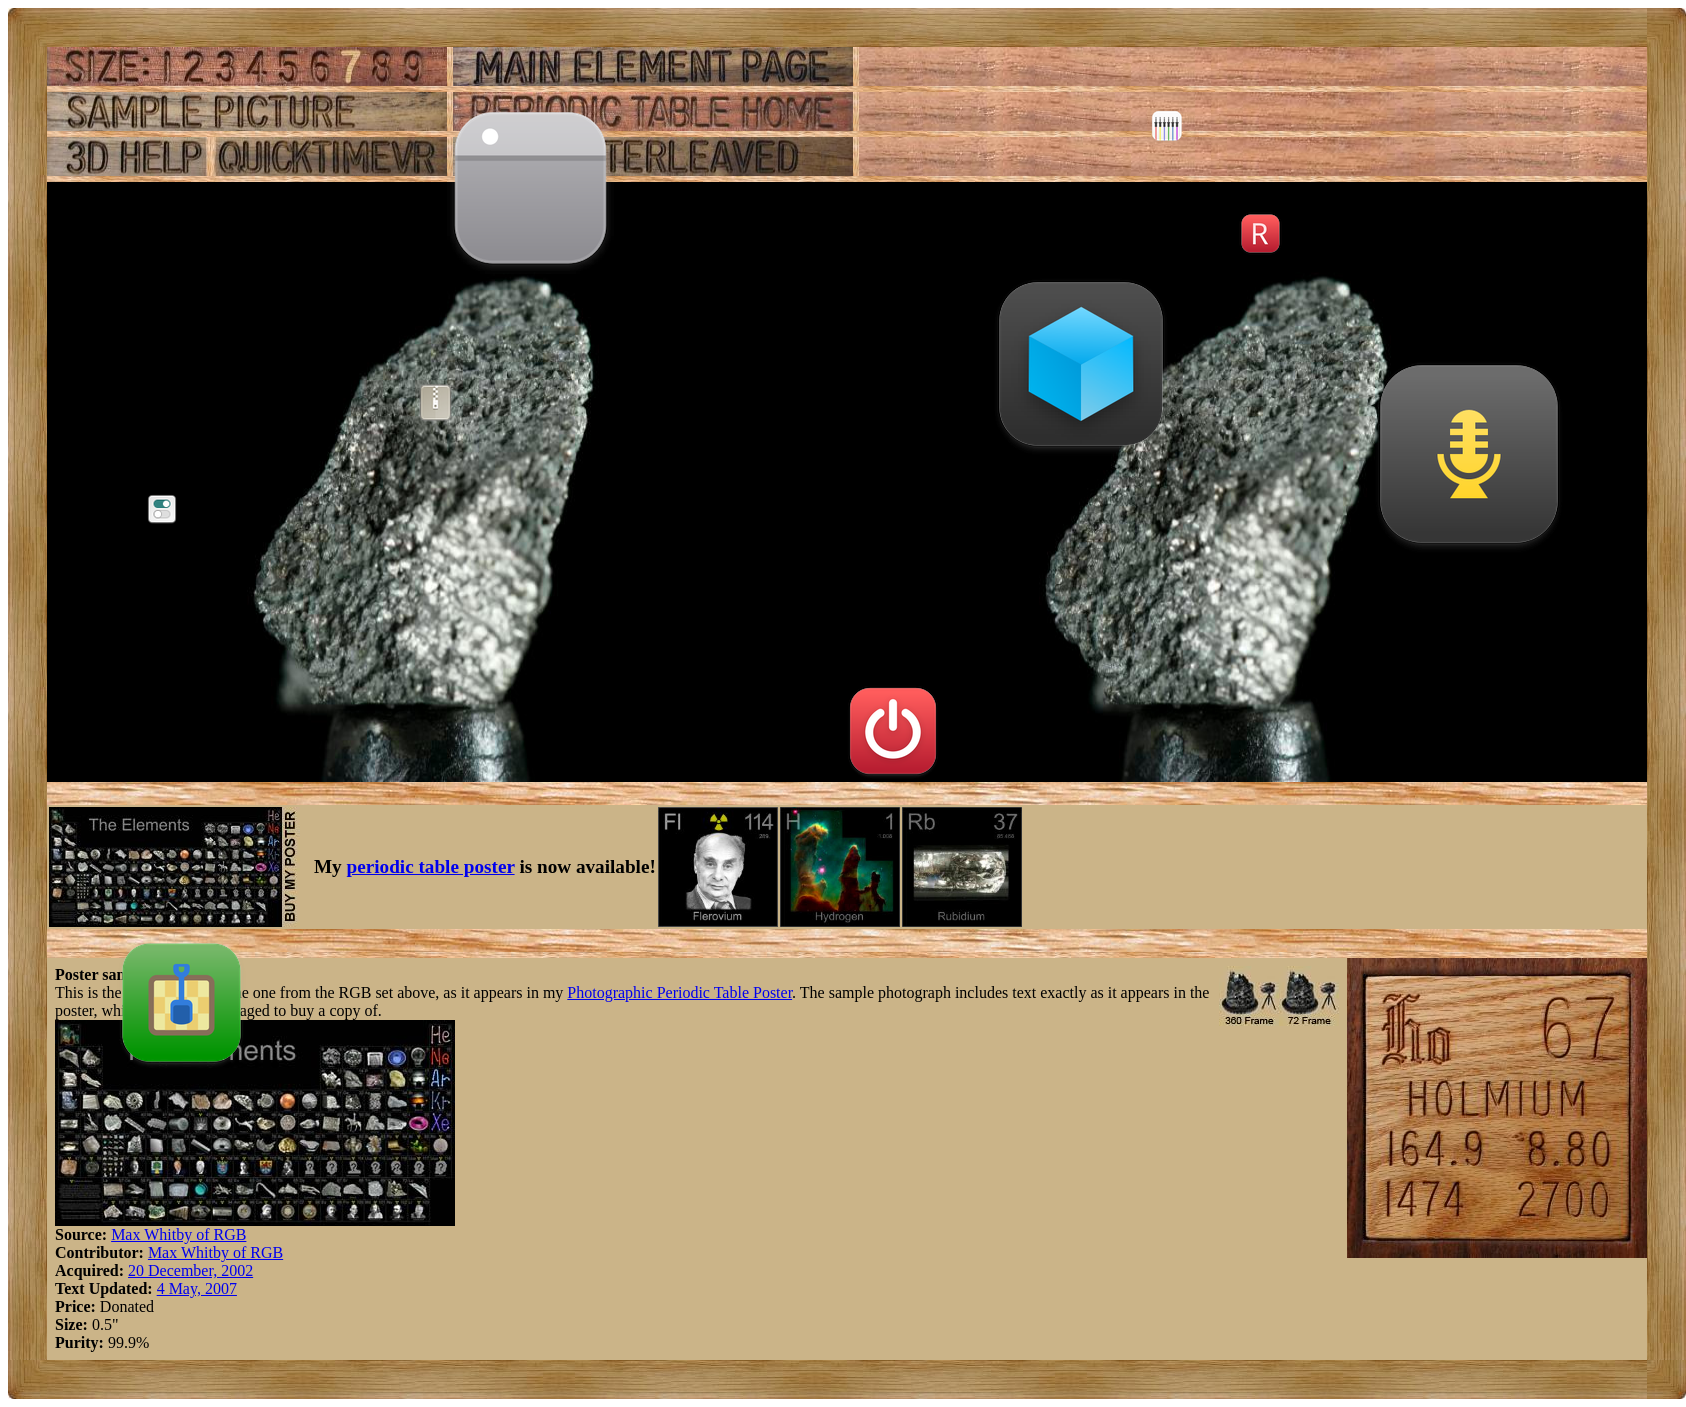 This screenshot has height=1407, width=1686. Describe the element at coordinates (1260, 233) in the screenshot. I see `open retext markdown editor` at that location.